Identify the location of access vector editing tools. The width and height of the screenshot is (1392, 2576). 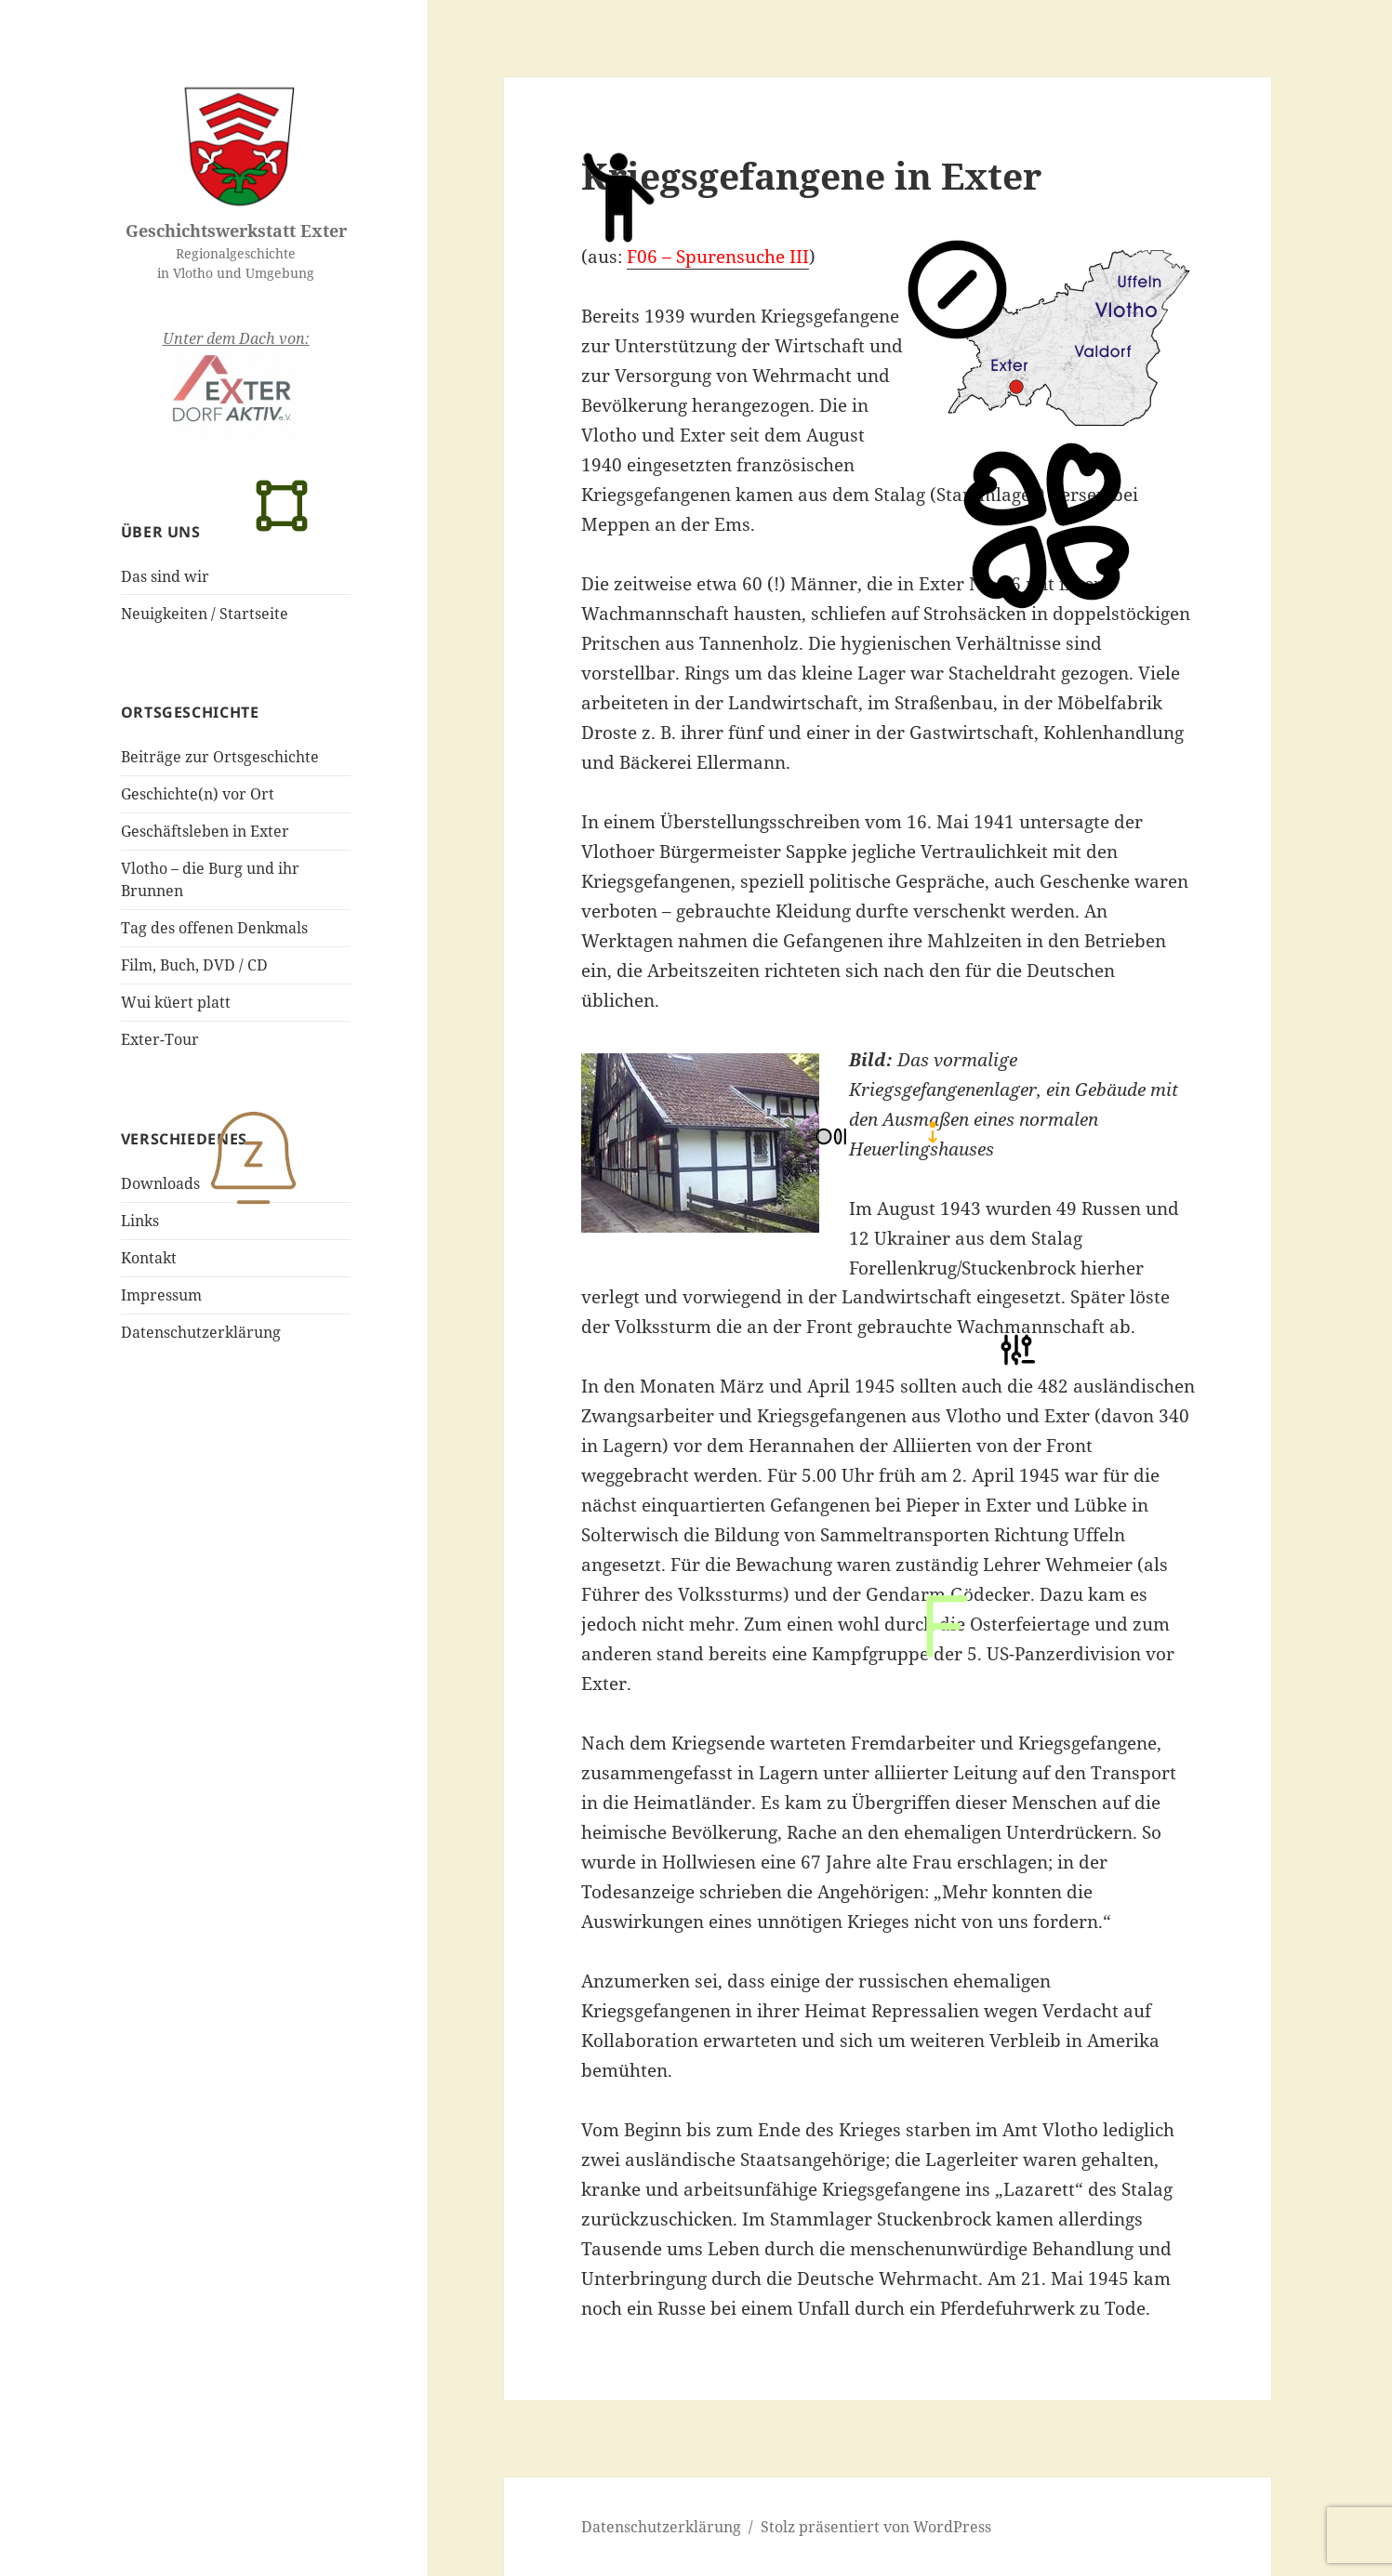
(282, 506).